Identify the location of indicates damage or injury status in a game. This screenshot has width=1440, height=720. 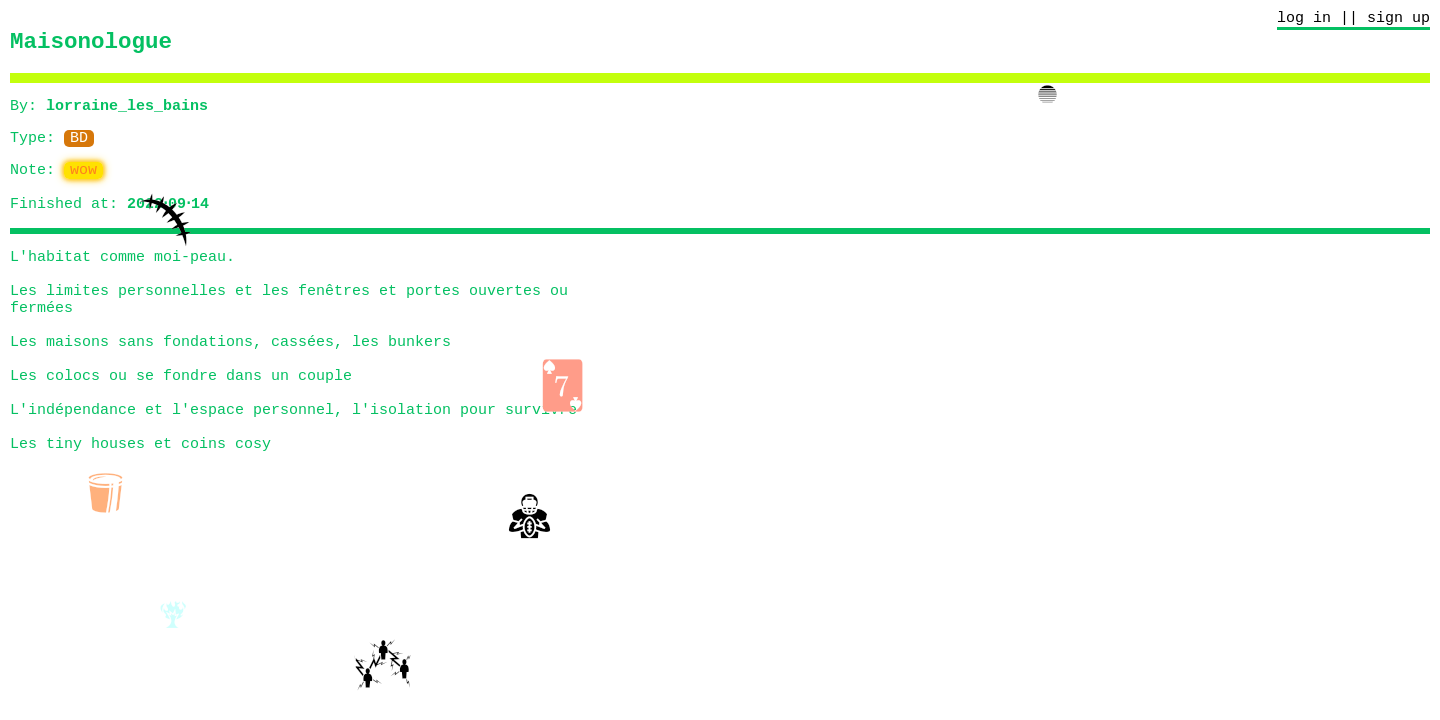
(165, 220).